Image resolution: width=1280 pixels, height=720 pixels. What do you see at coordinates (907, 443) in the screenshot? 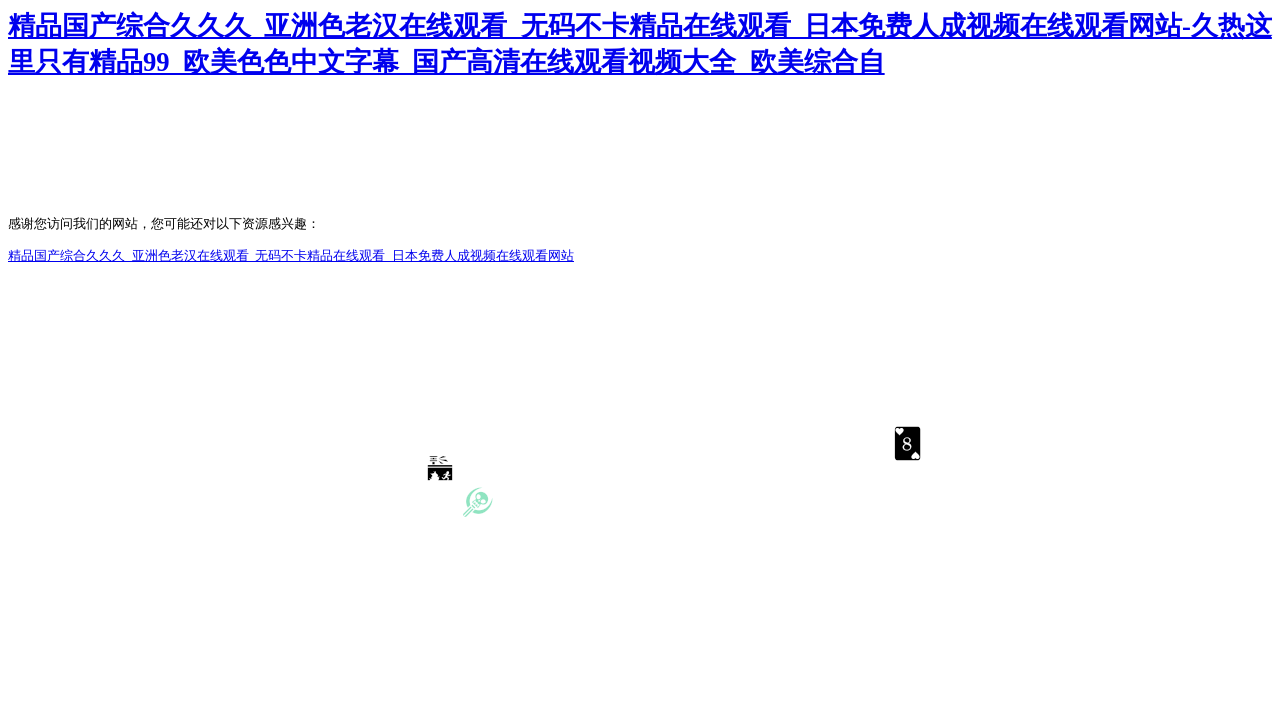
I see `playing card: 8 of hearts` at bounding box center [907, 443].